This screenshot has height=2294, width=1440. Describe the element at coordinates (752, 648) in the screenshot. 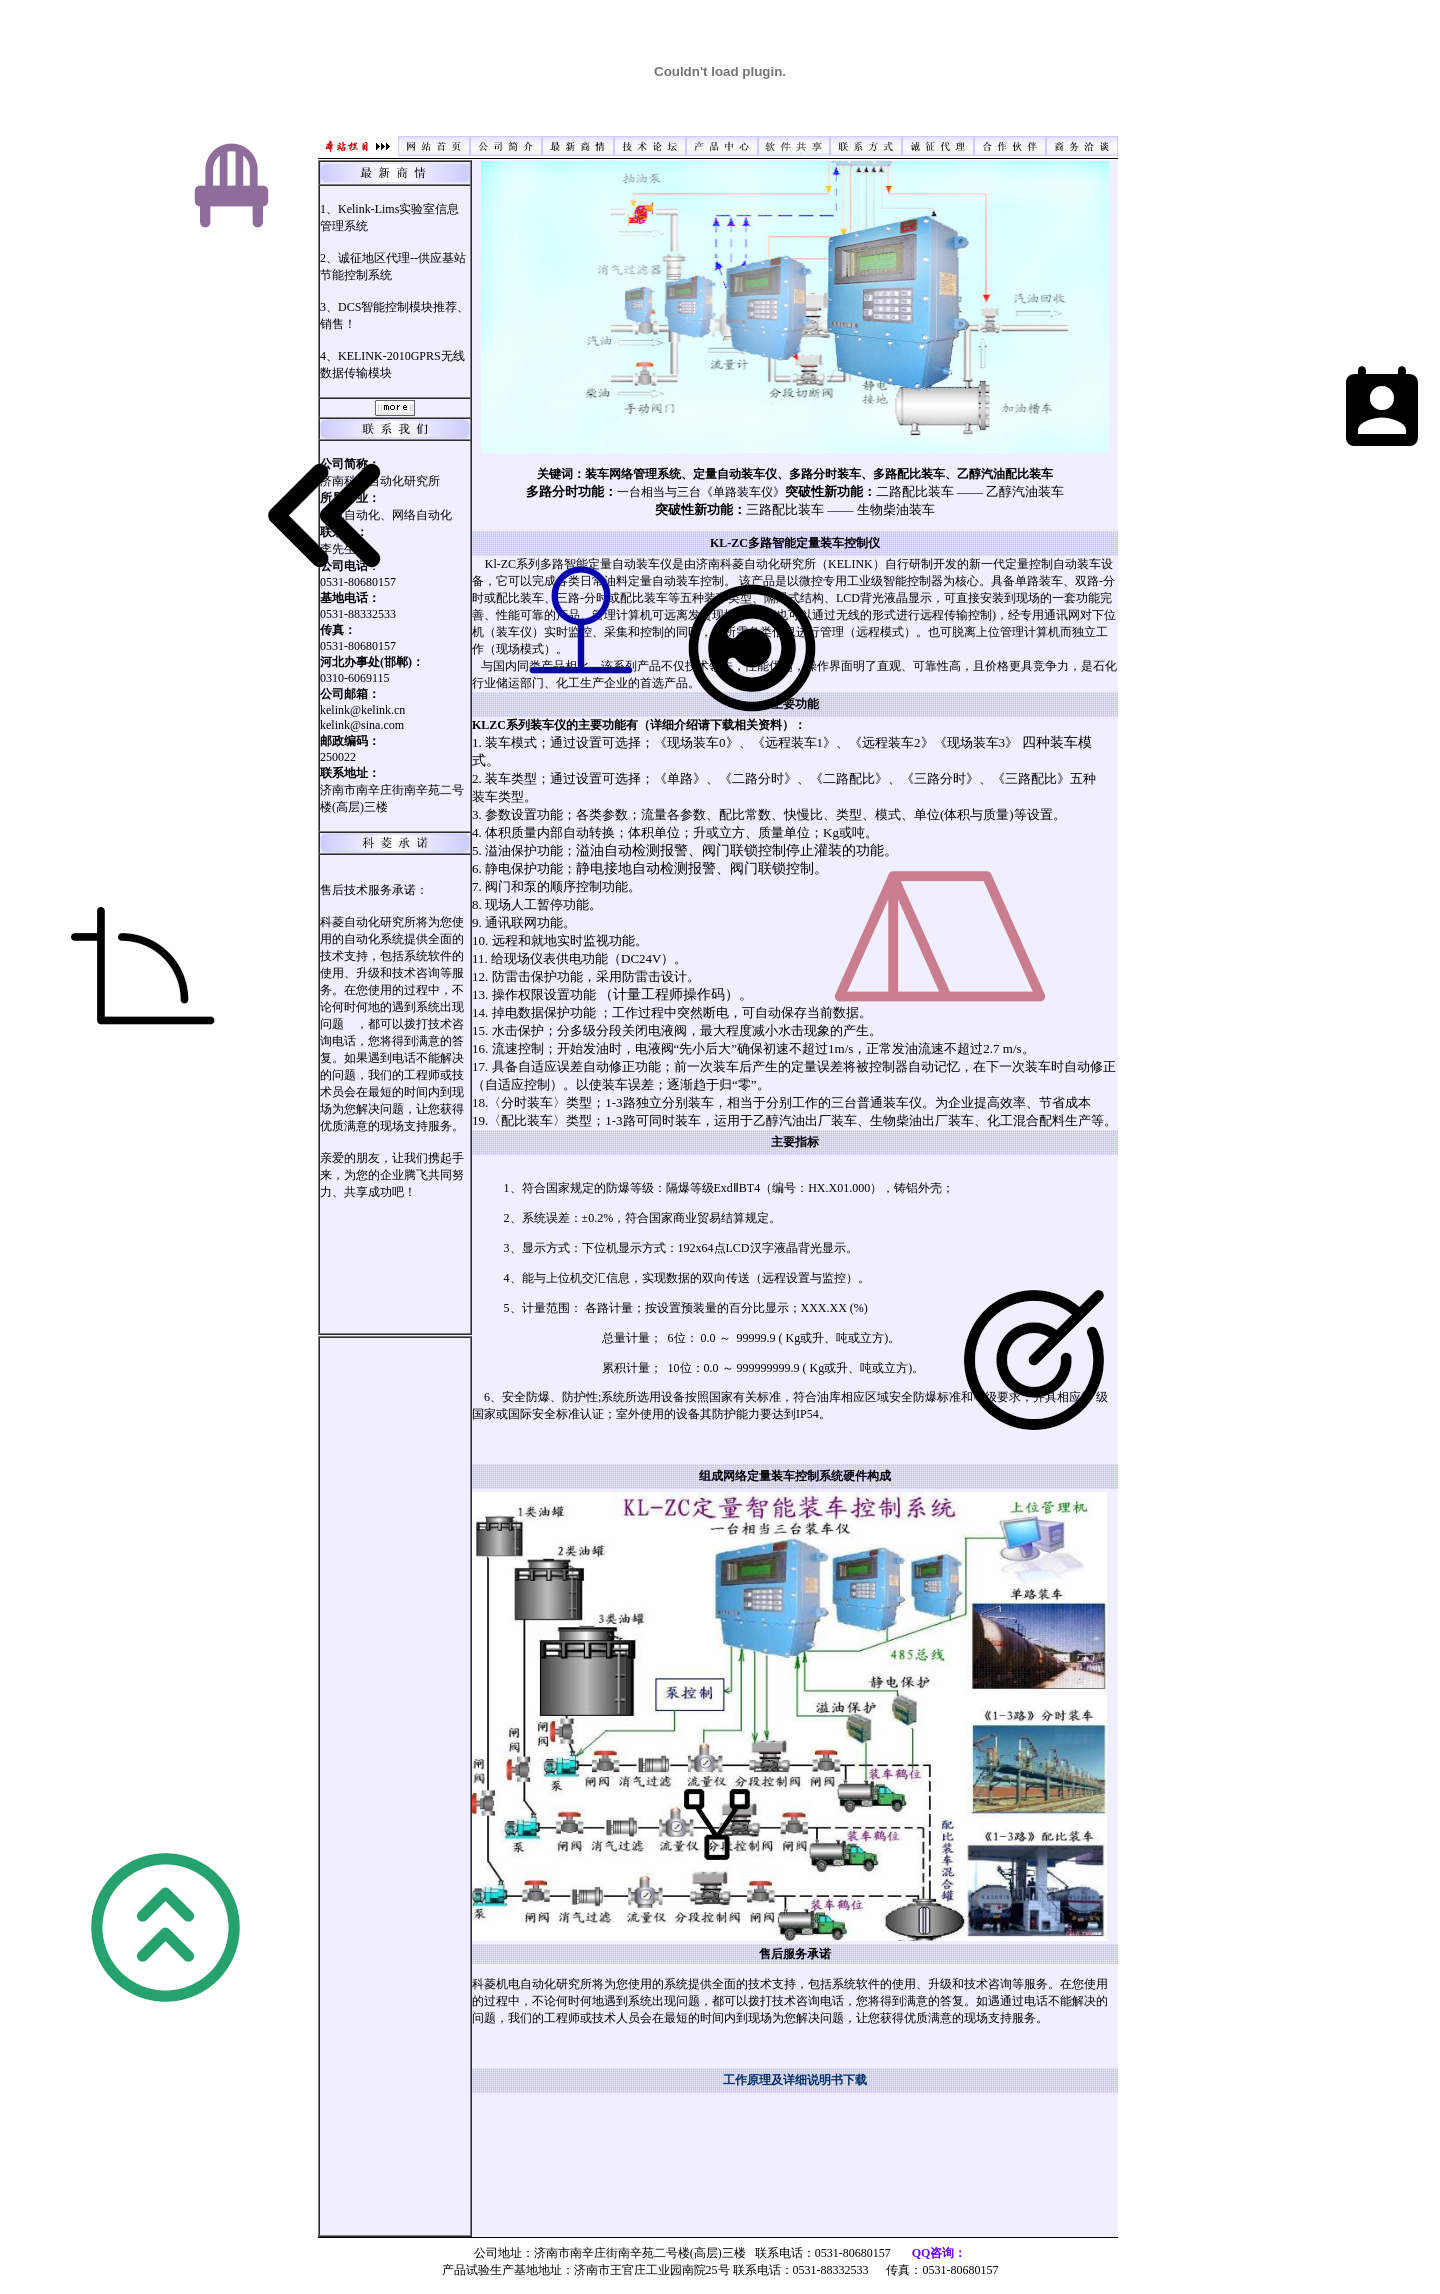

I see `indicates copyleft licensing status` at that location.